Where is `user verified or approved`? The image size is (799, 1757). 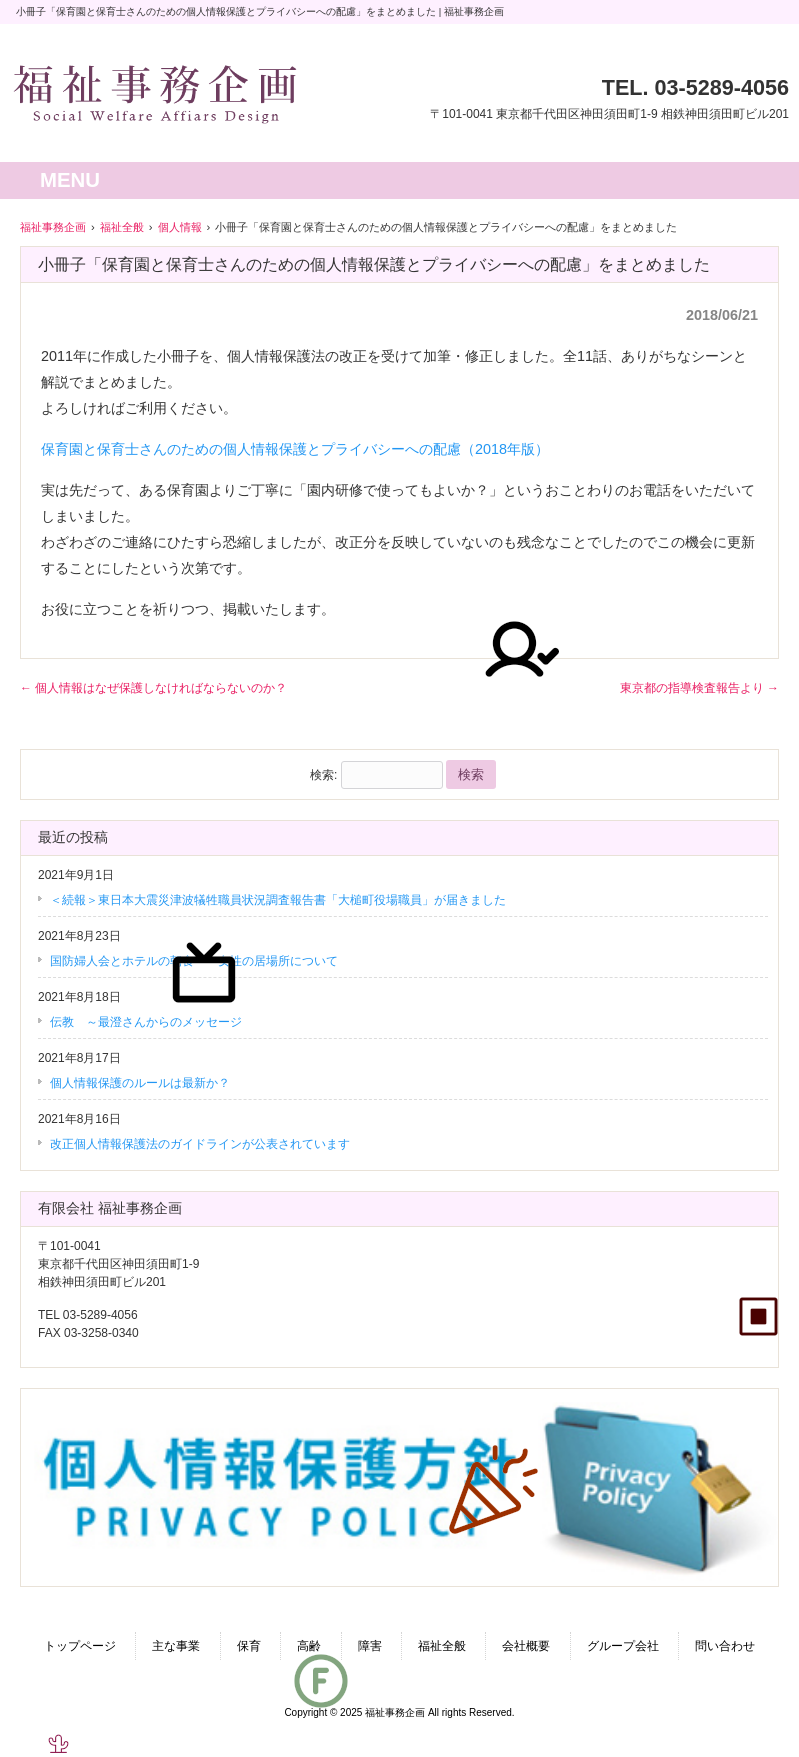
user verified or approved is located at coordinates (520, 651).